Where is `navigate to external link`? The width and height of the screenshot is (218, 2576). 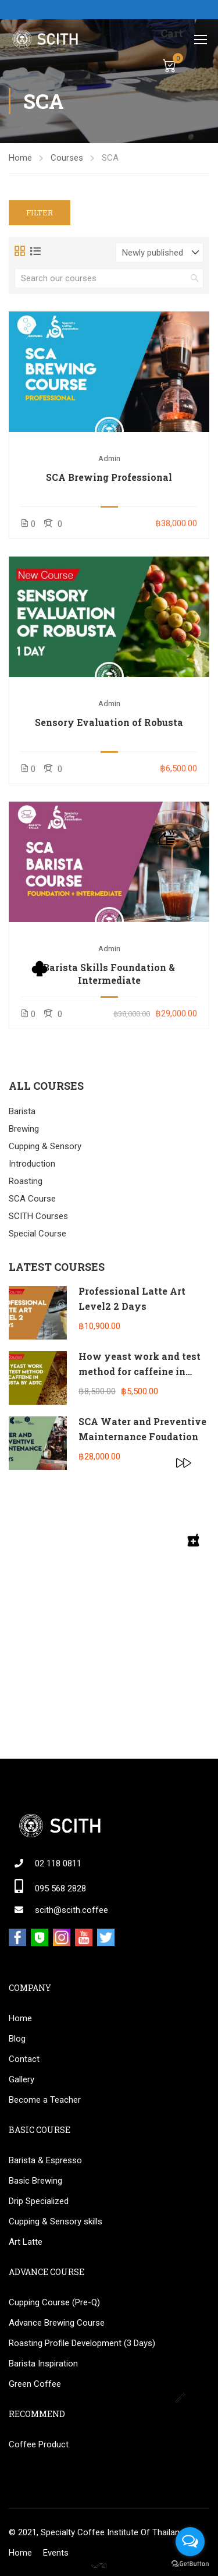 navigate to external link is located at coordinates (181, 2396).